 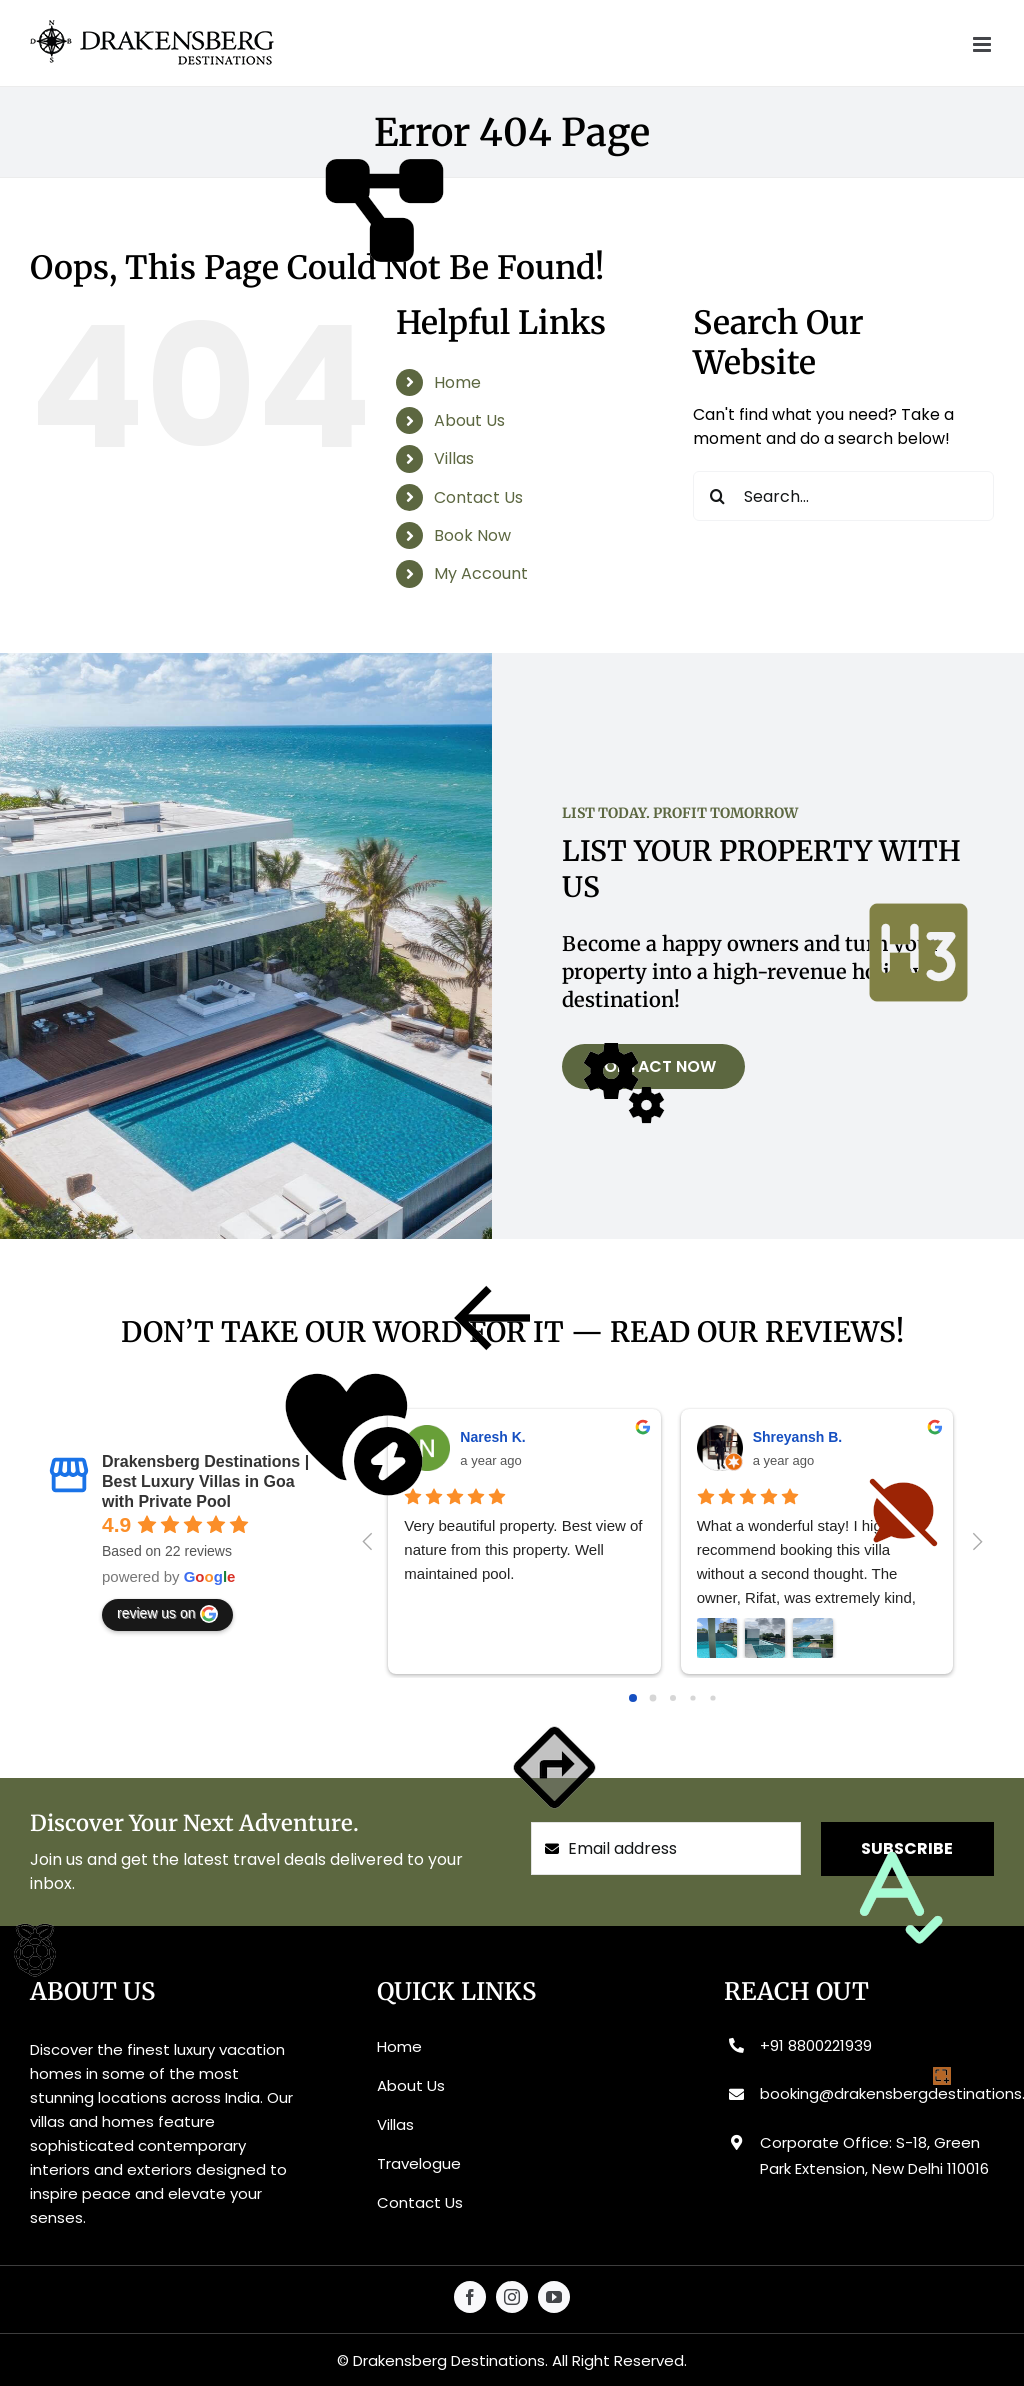 I want to click on mute or disable comments, so click(x=903, y=1512).